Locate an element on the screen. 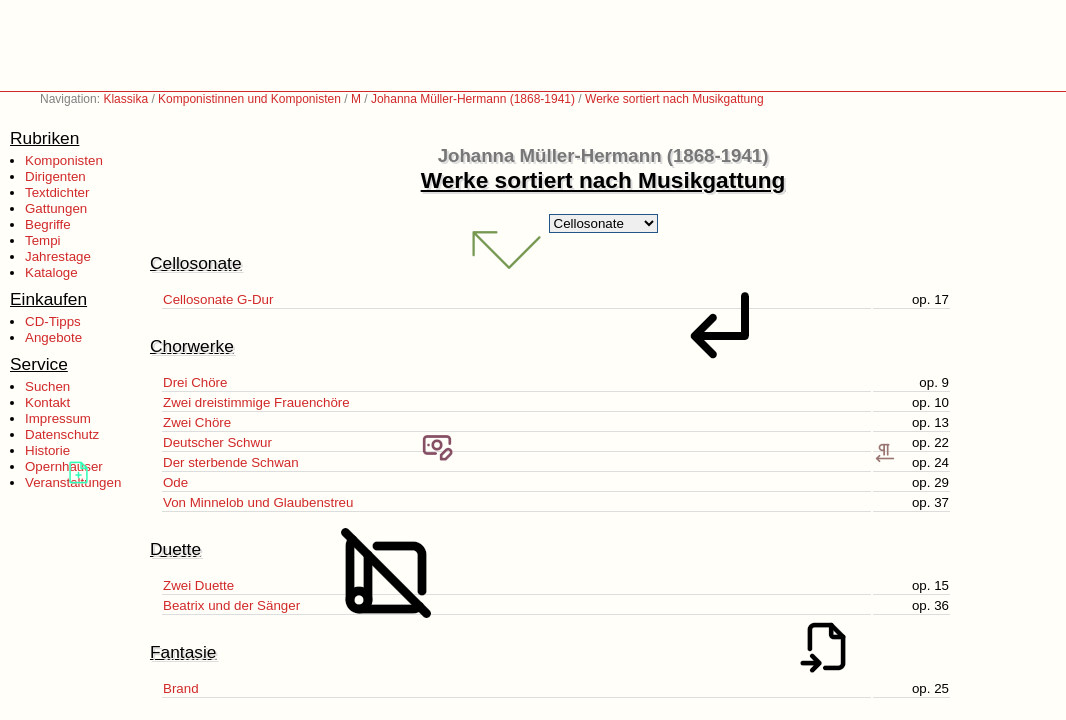 This screenshot has width=1066, height=720. go back to previous step is located at coordinates (506, 247).